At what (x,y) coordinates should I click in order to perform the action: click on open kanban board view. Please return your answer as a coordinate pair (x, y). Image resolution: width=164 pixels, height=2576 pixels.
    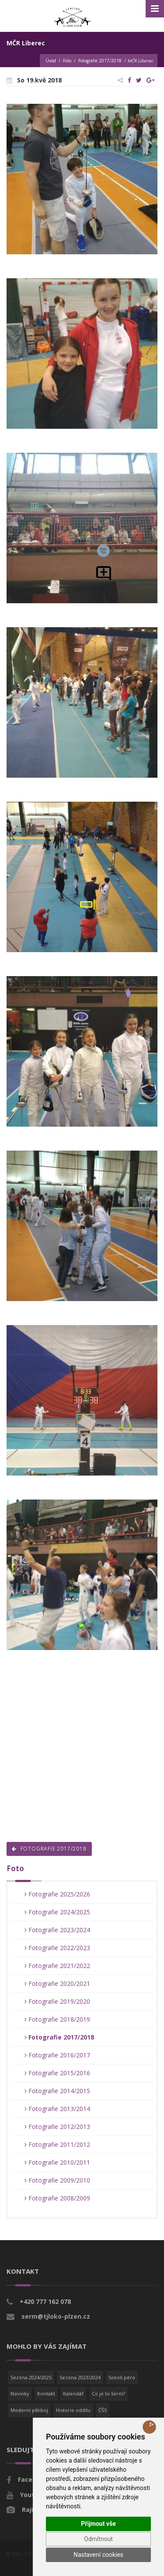
    Looking at the image, I should click on (35, 506).